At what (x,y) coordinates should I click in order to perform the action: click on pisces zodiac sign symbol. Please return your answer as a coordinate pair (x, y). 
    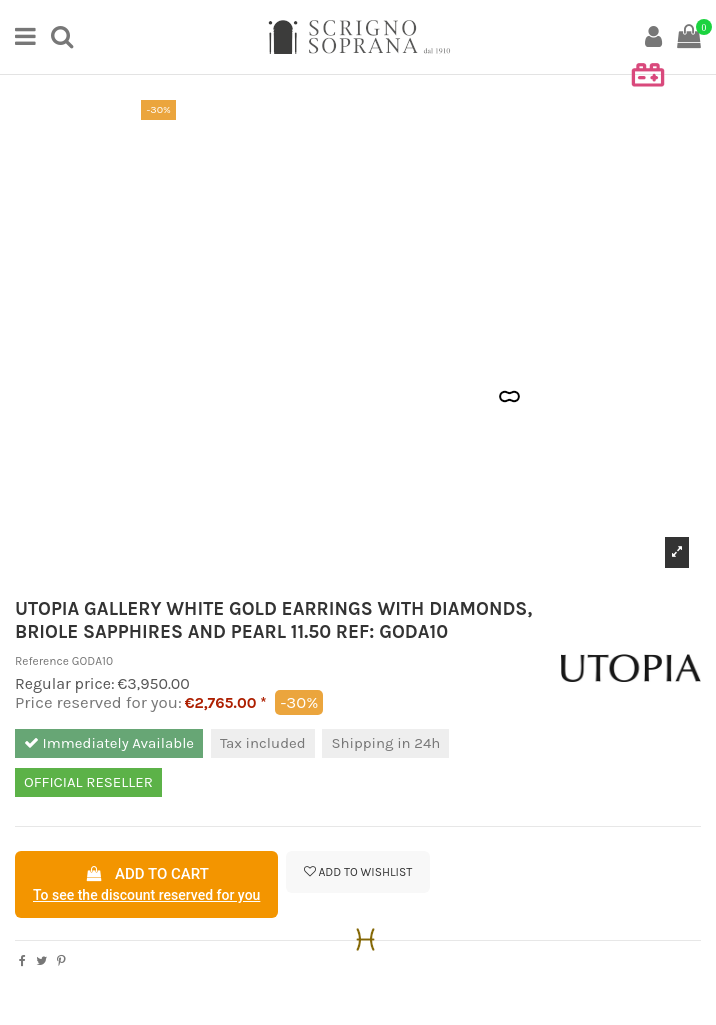
    Looking at the image, I should click on (365, 939).